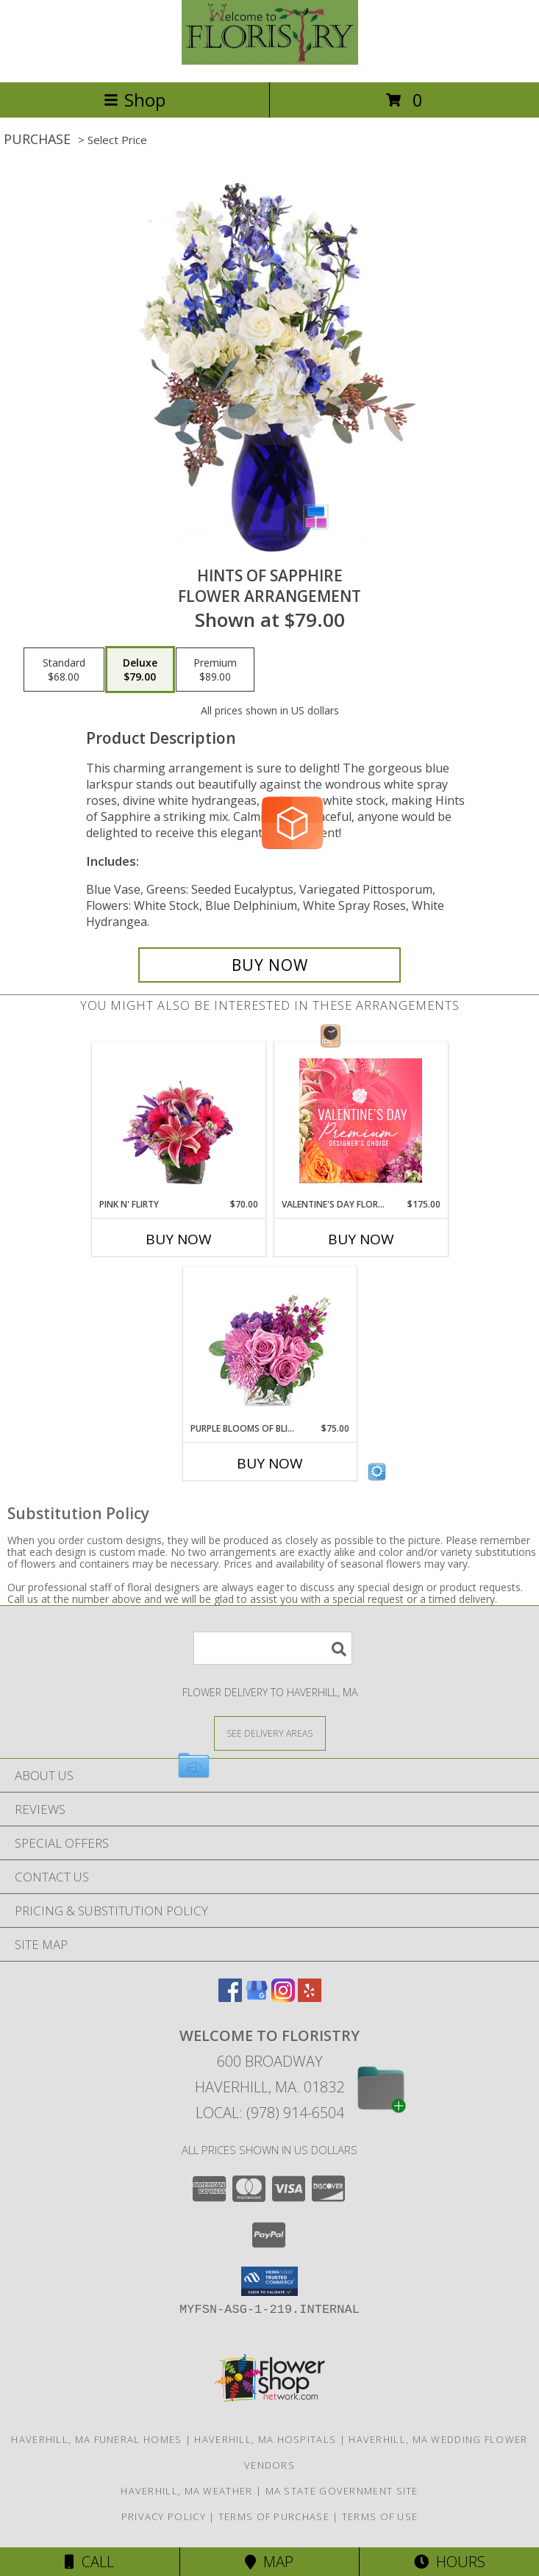  I want to click on create a new folder, so click(381, 2088).